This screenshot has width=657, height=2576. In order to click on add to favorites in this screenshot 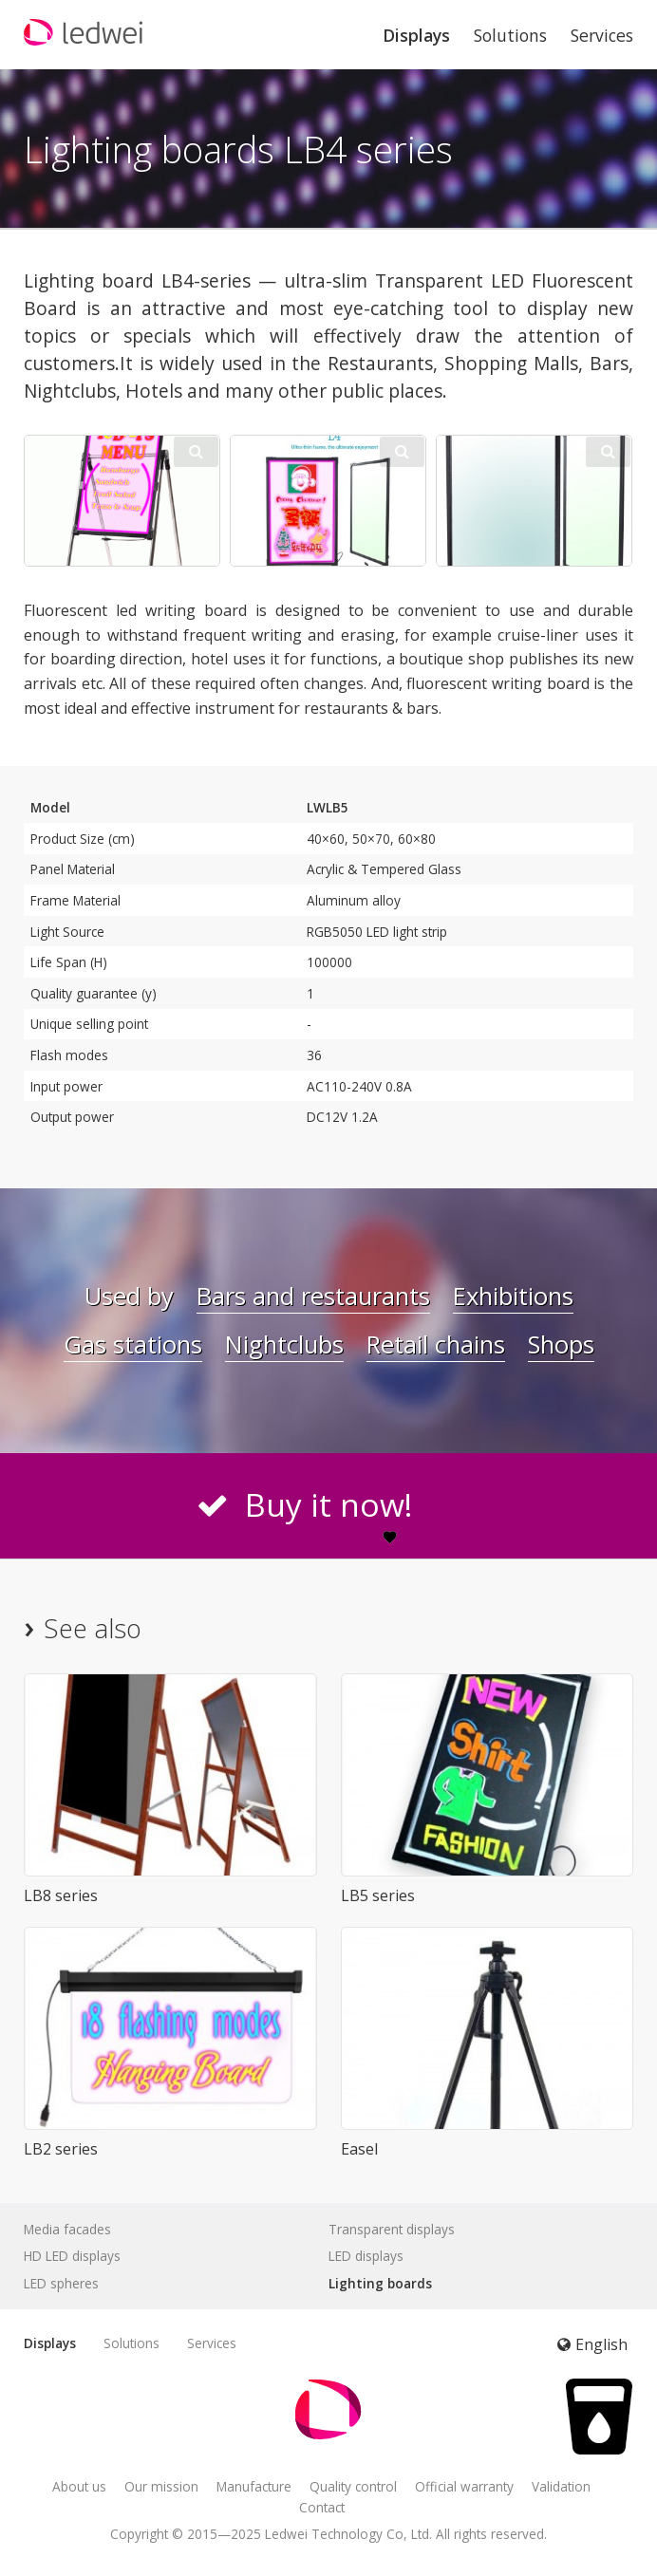, I will do `click(389, 1537)`.